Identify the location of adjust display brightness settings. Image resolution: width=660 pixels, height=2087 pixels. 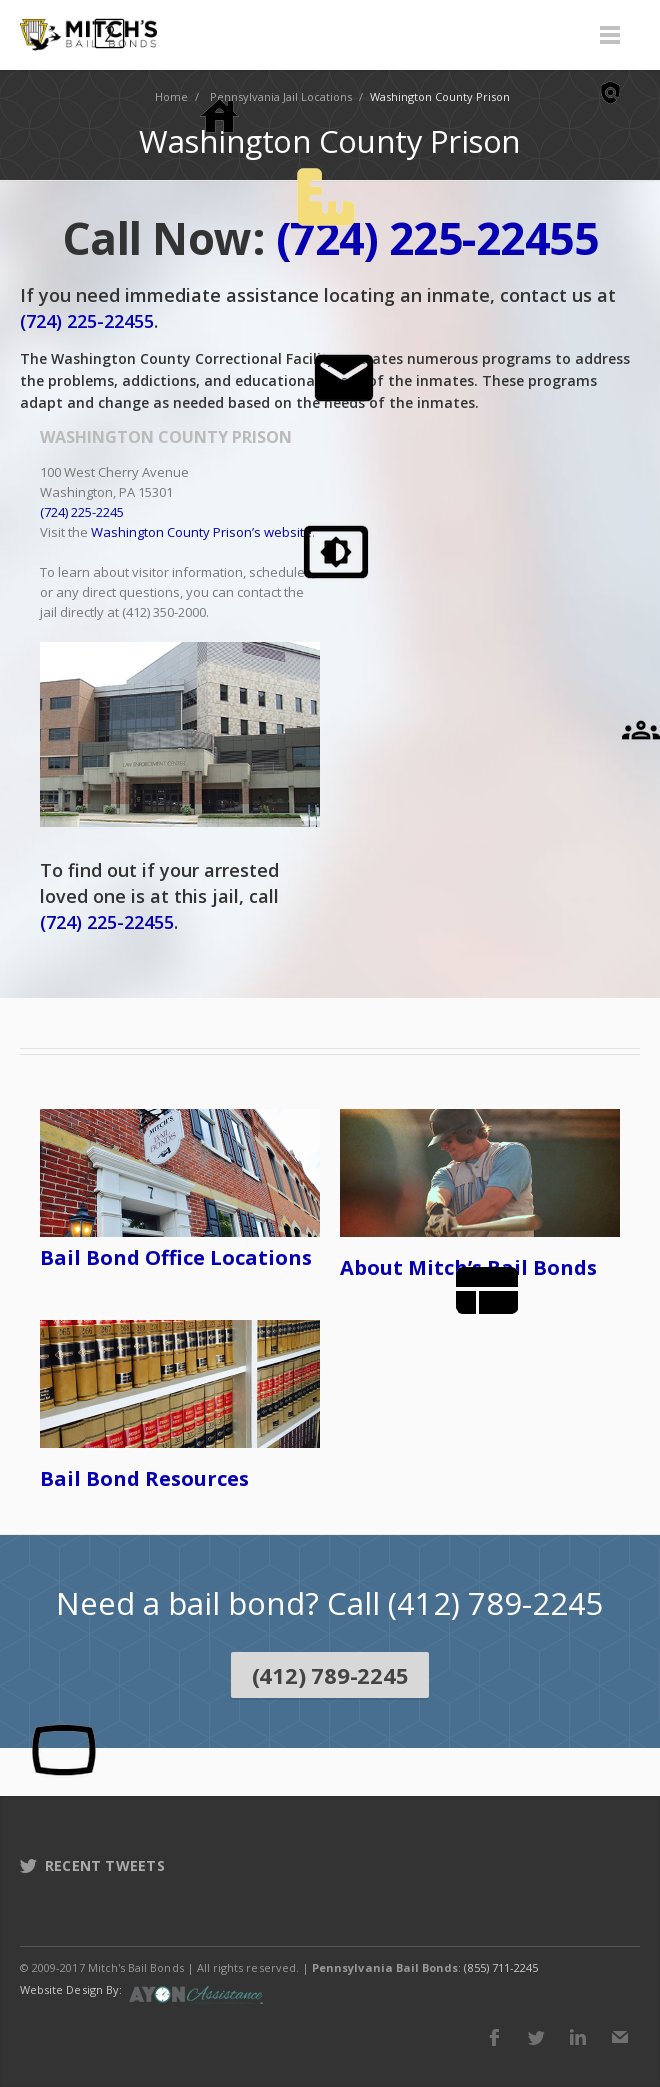
(336, 552).